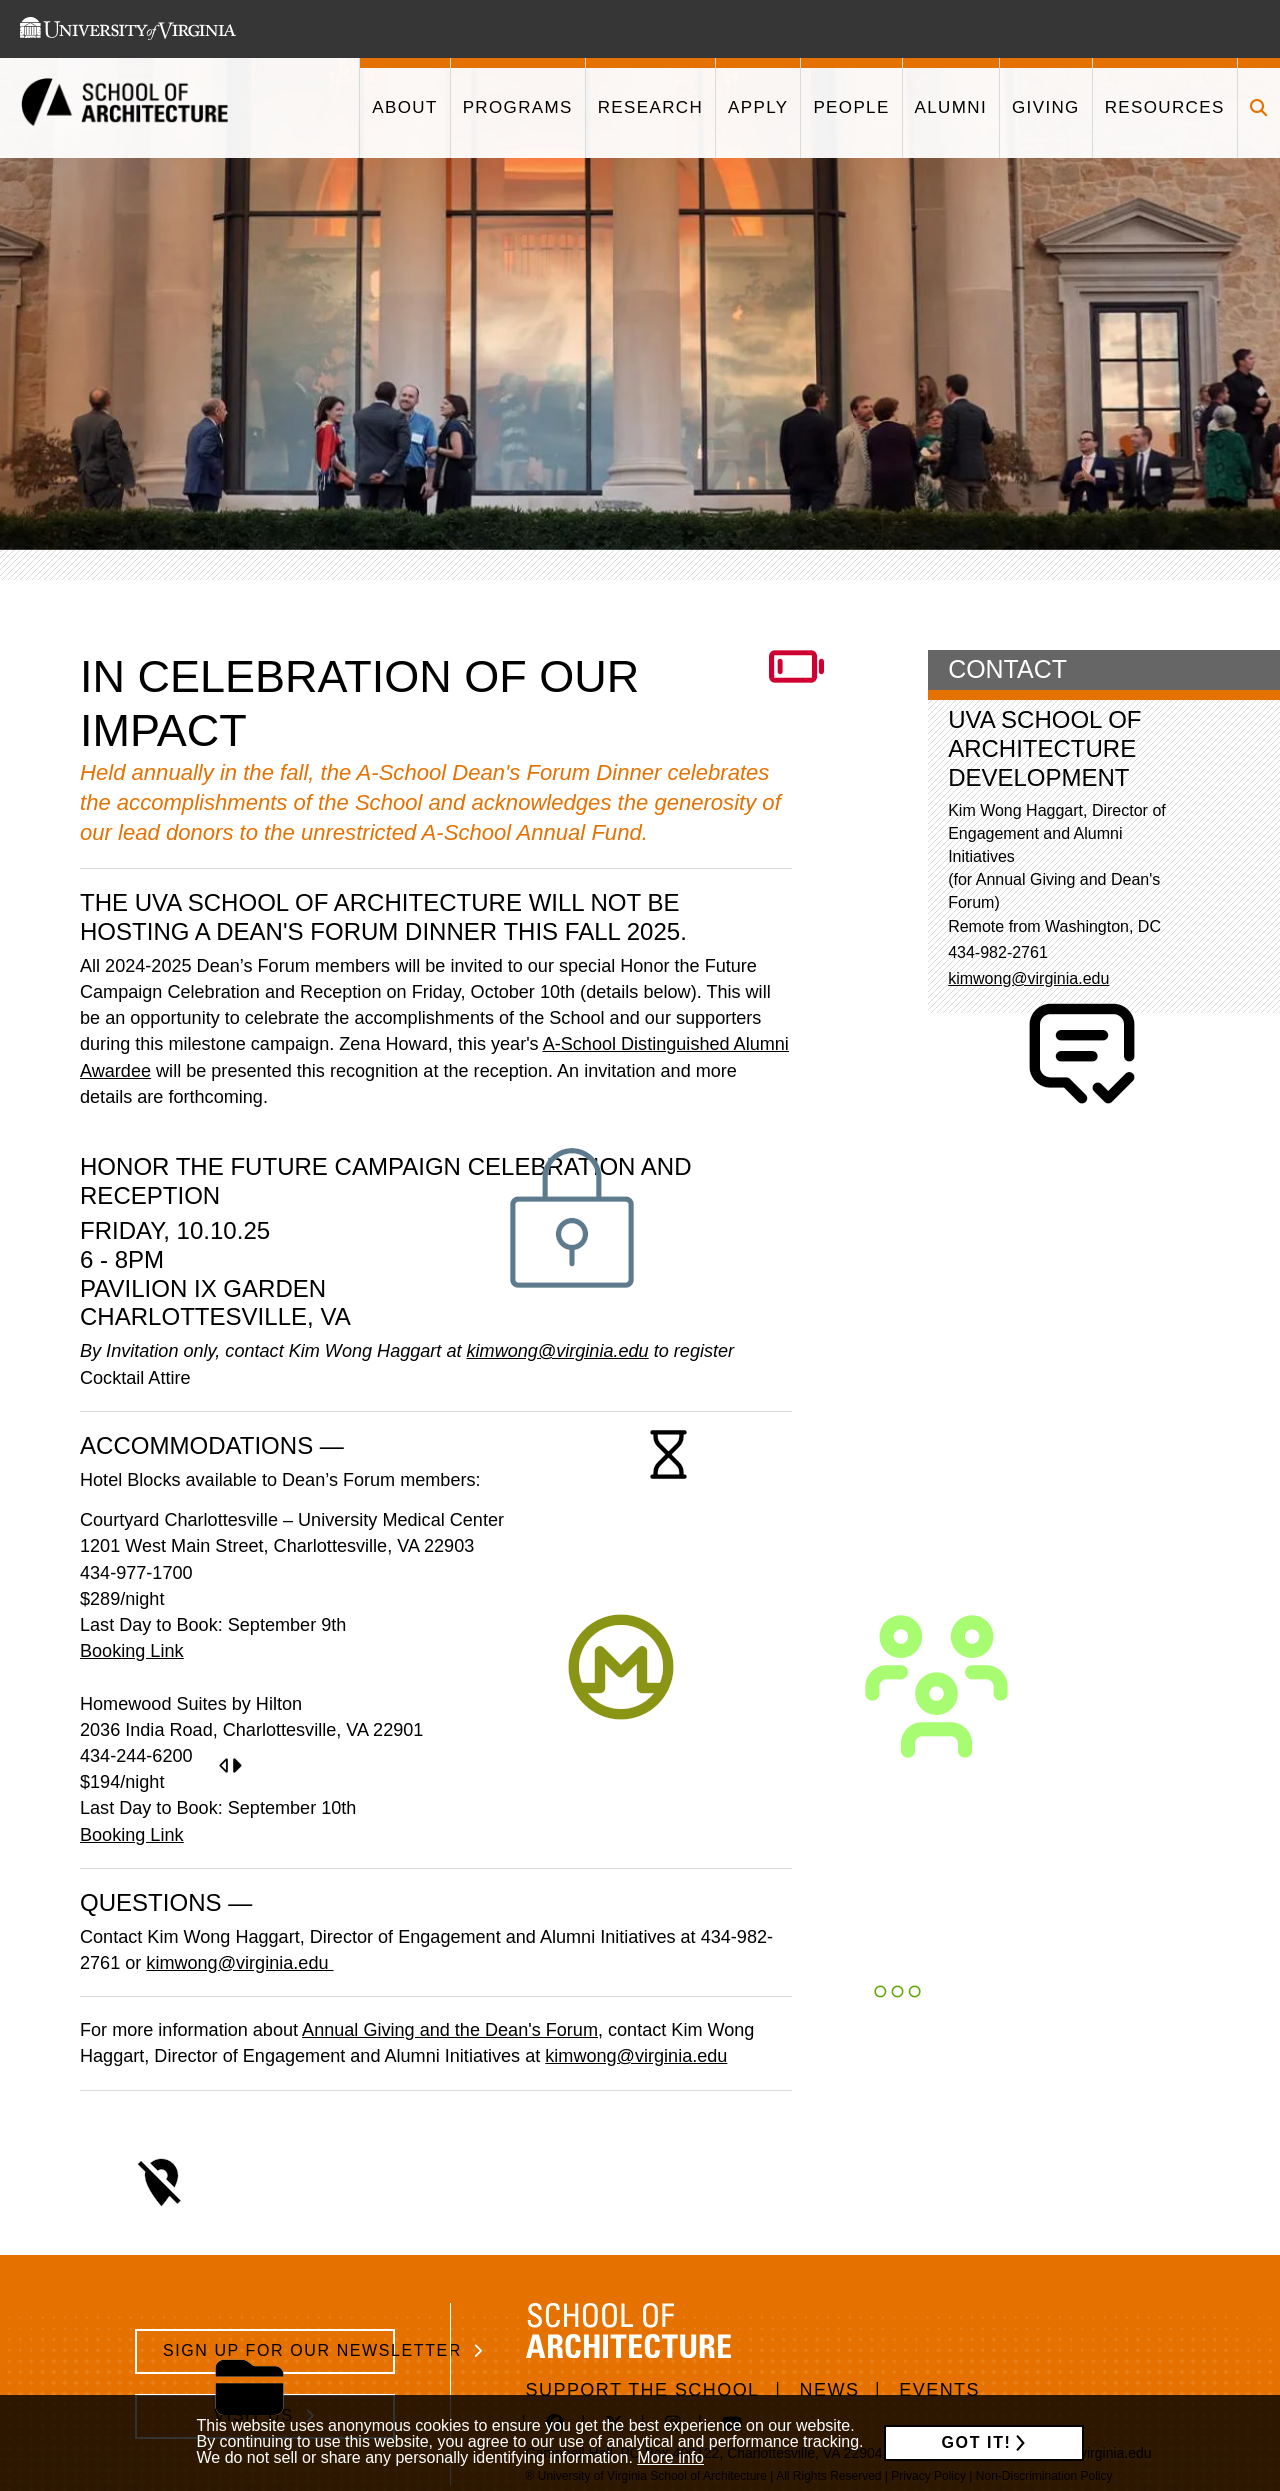  Describe the element at coordinates (249, 2389) in the screenshot. I see `access a closed or collapsed folder` at that location.